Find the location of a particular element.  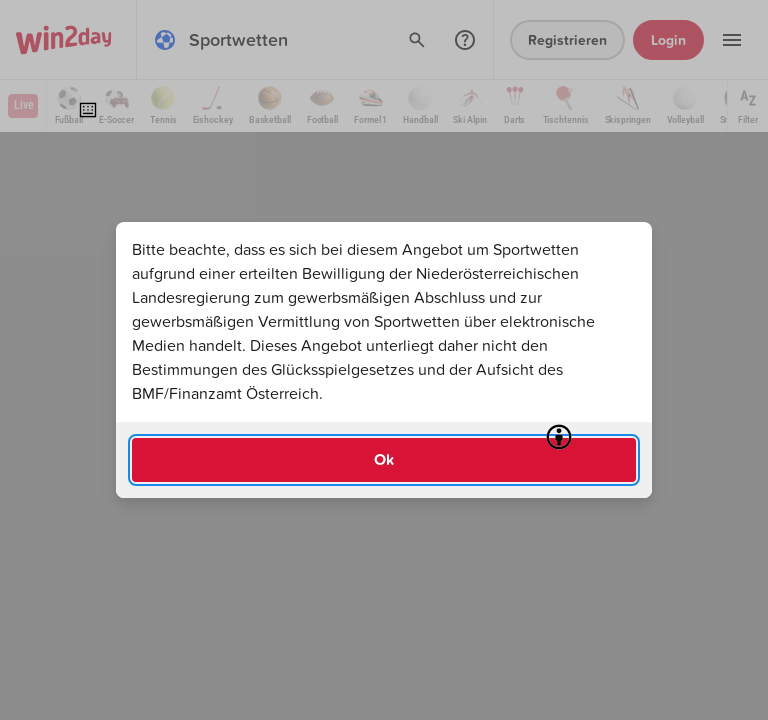

indicates creative commons attribution required is located at coordinates (559, 437).